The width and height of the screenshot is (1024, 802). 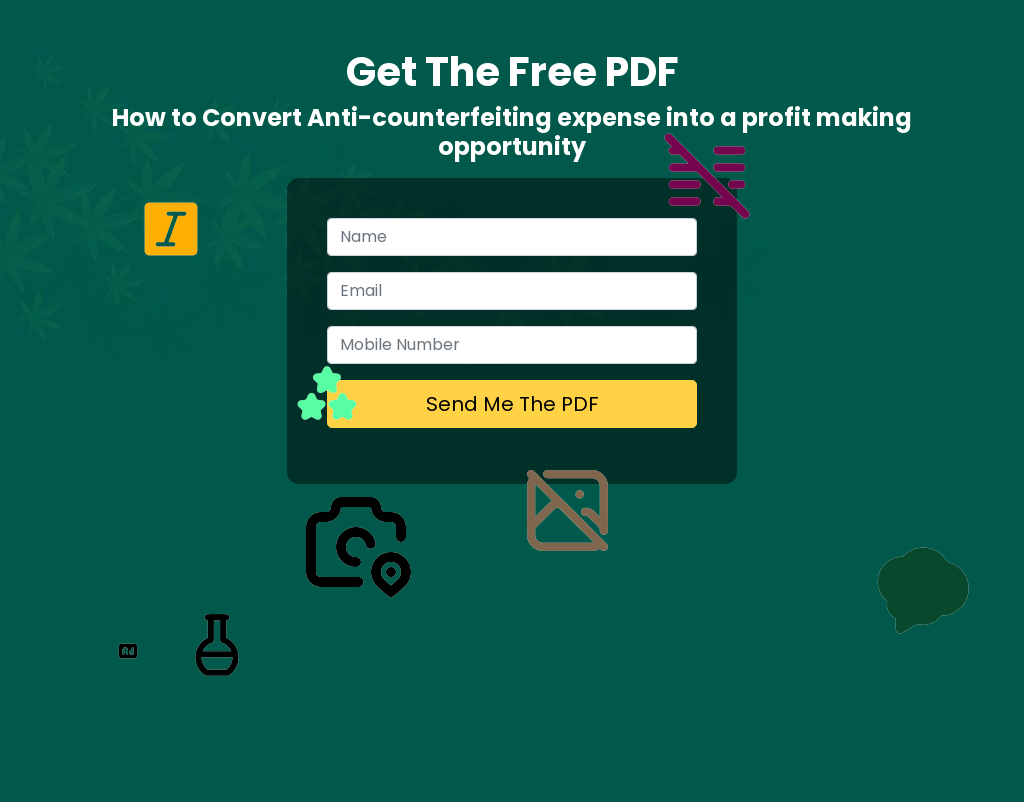 What do you see at coordinates (327, 393) in the screenshot?
I see `view ratings or reviews` at bounding box center [327, 393].